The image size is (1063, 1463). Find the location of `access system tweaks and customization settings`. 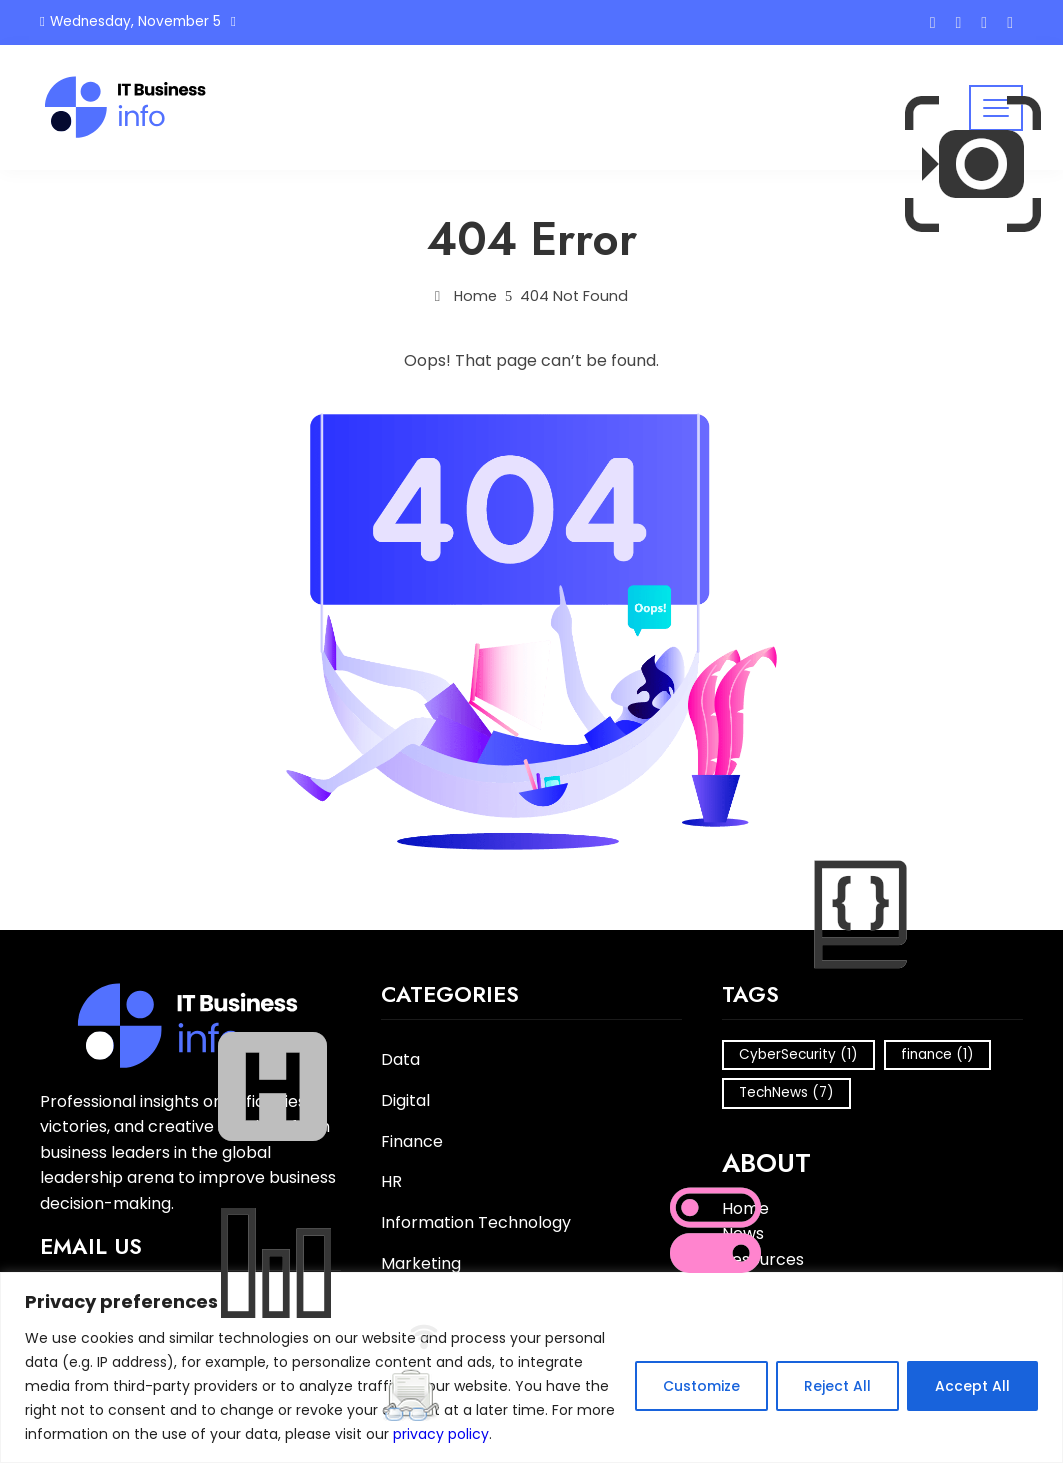

access system tweaks and customization settings is located at coordinates (715, 1227).